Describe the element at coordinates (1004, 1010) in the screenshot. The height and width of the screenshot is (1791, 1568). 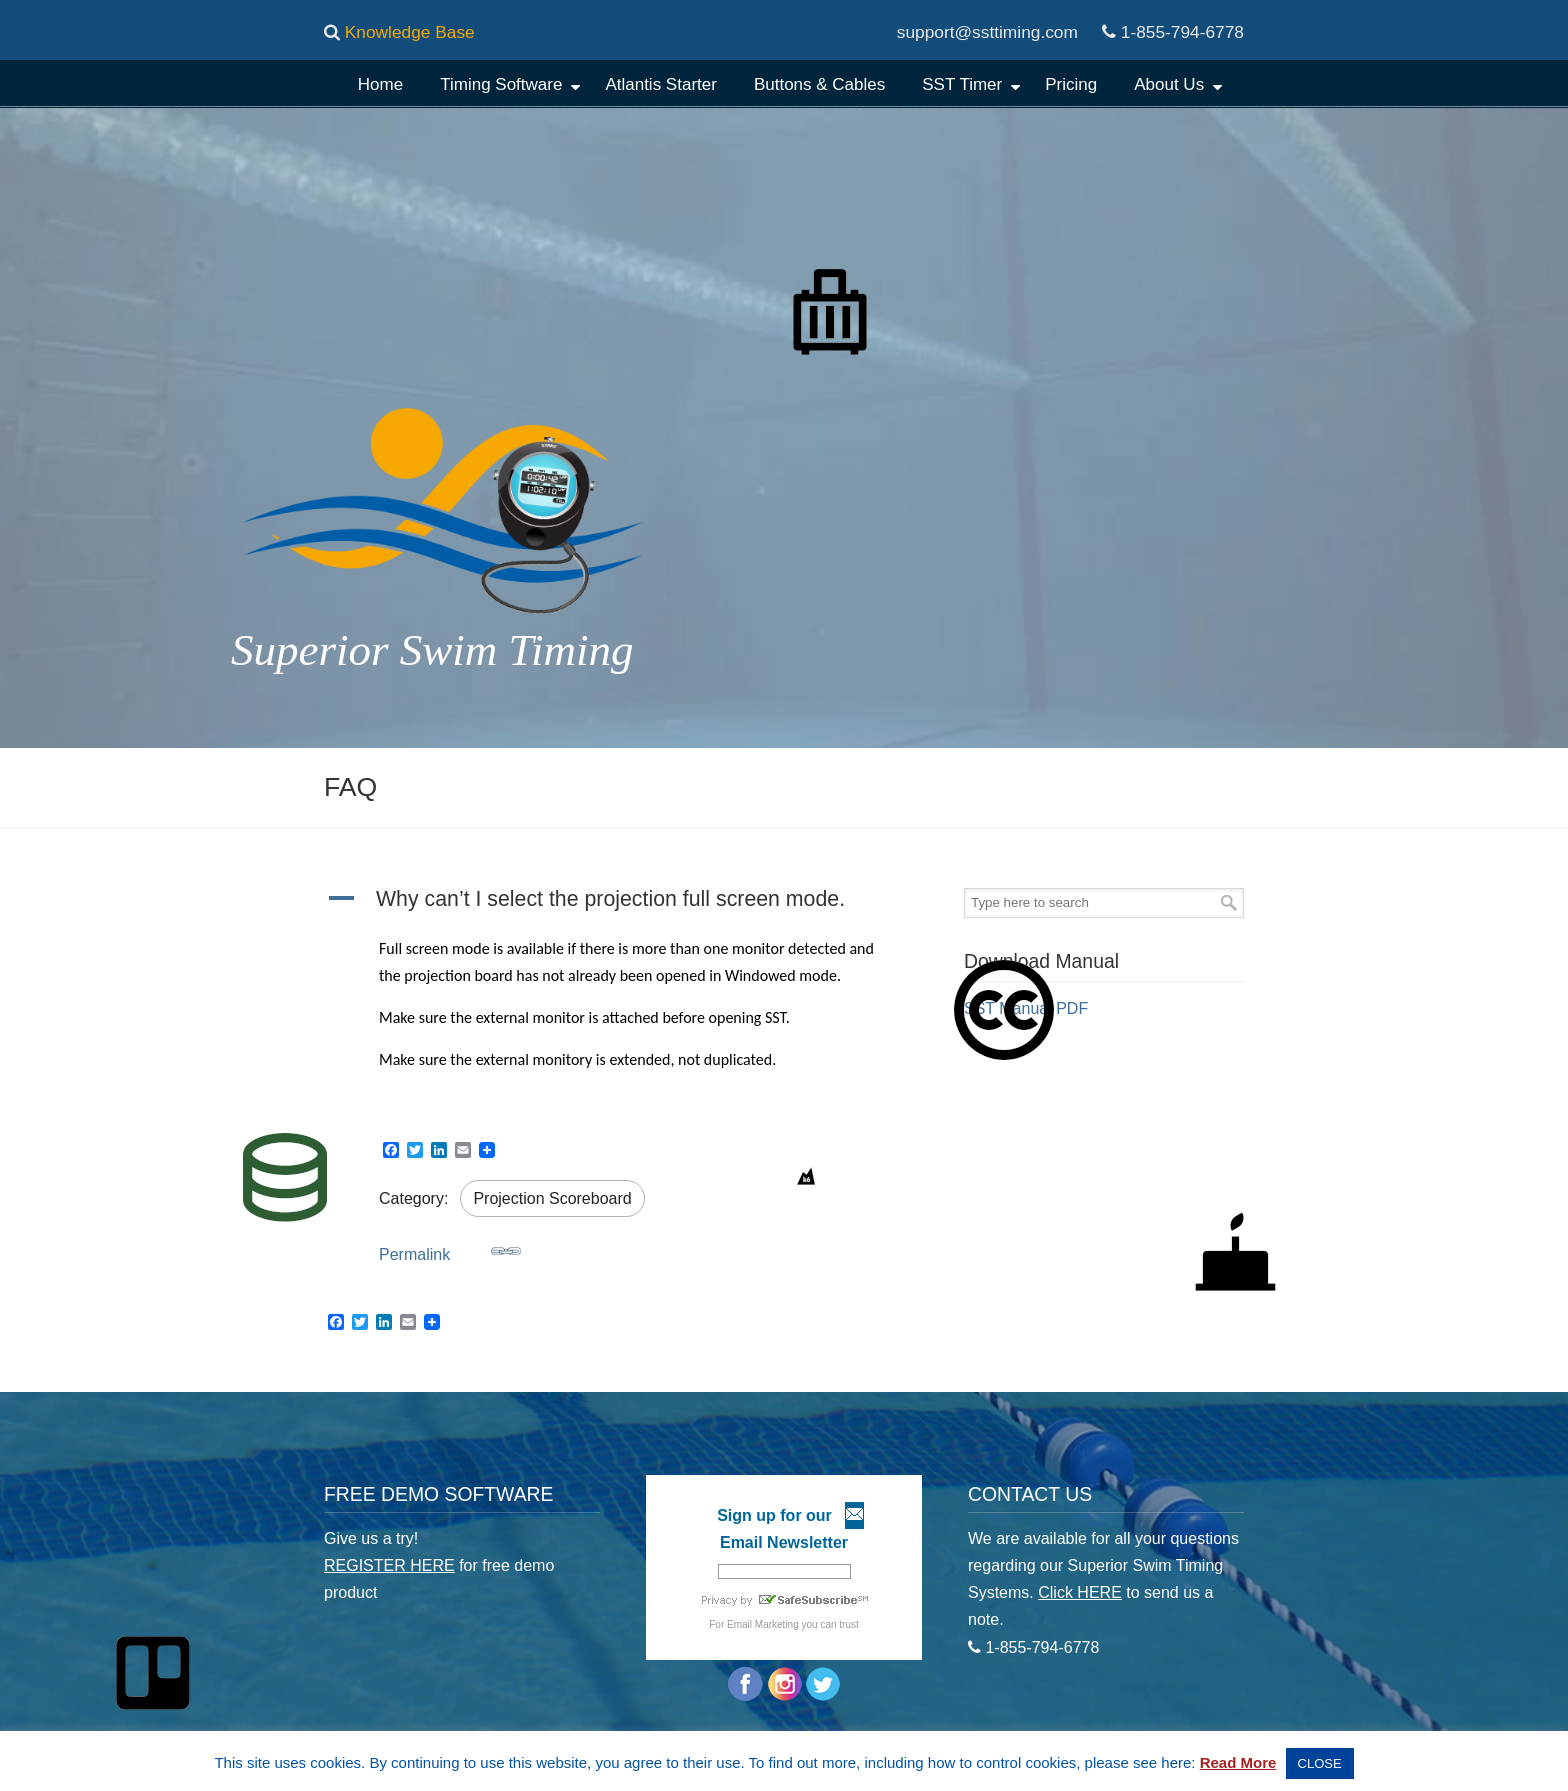
I see `indicates content is licensed under creative commons` at that location.